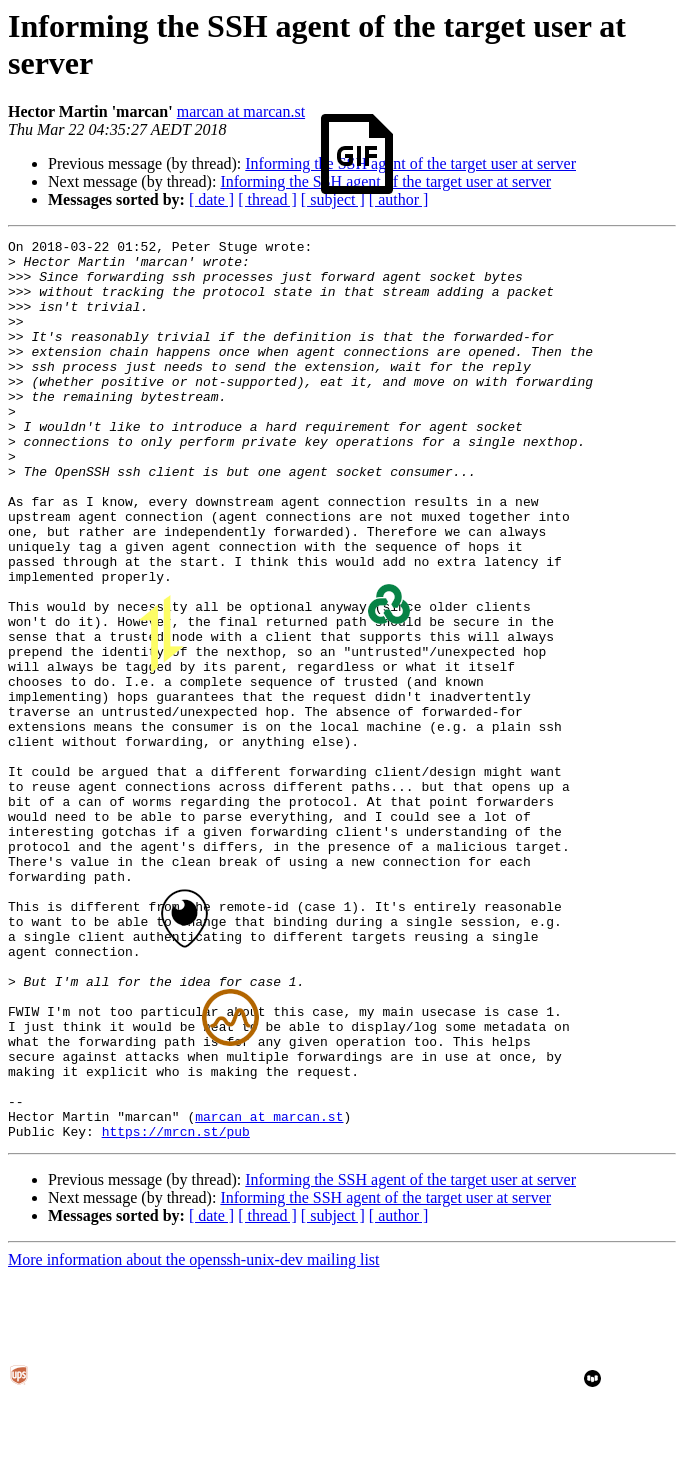  Describe the element at coordinates (161, 634) in the screenshot. I see `axios HTTP client library logo` at that location.